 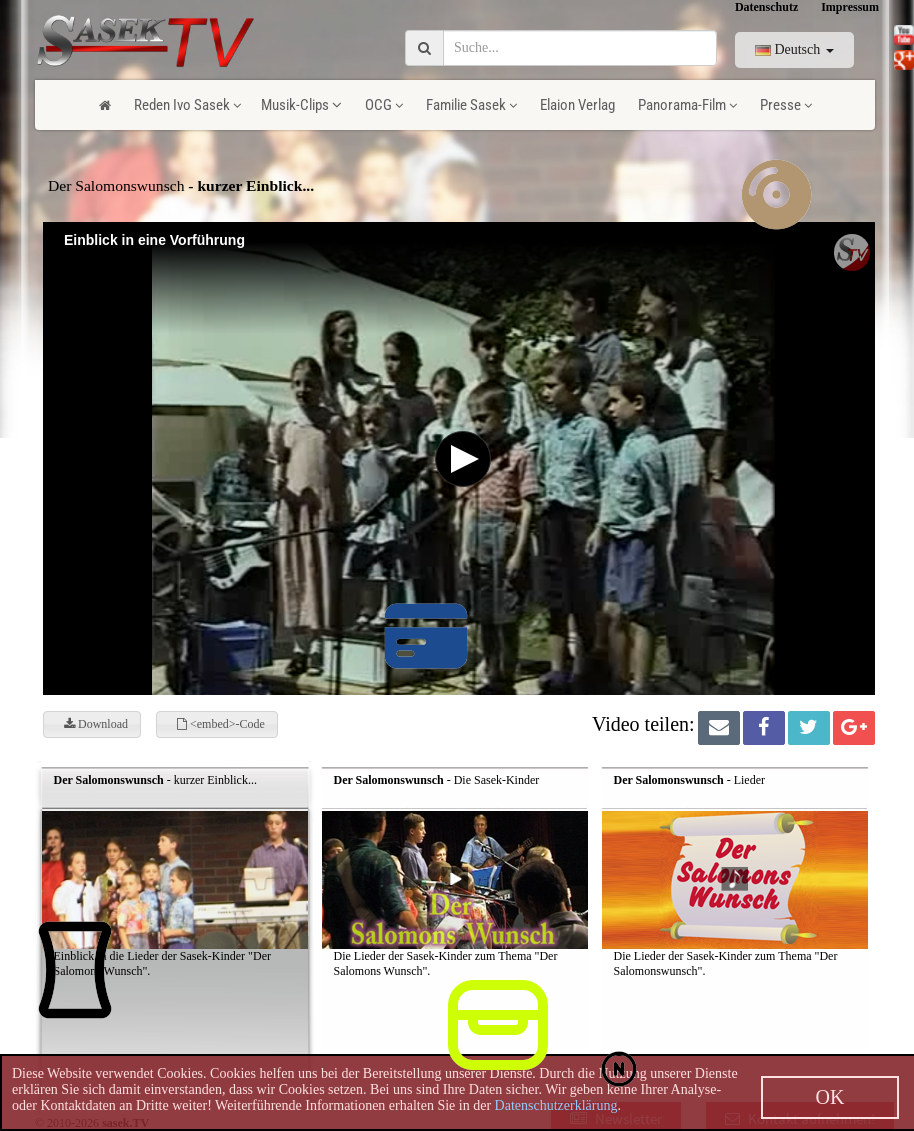 I want to click on airpods case battery or connection status, so click(x=498, y=1025).